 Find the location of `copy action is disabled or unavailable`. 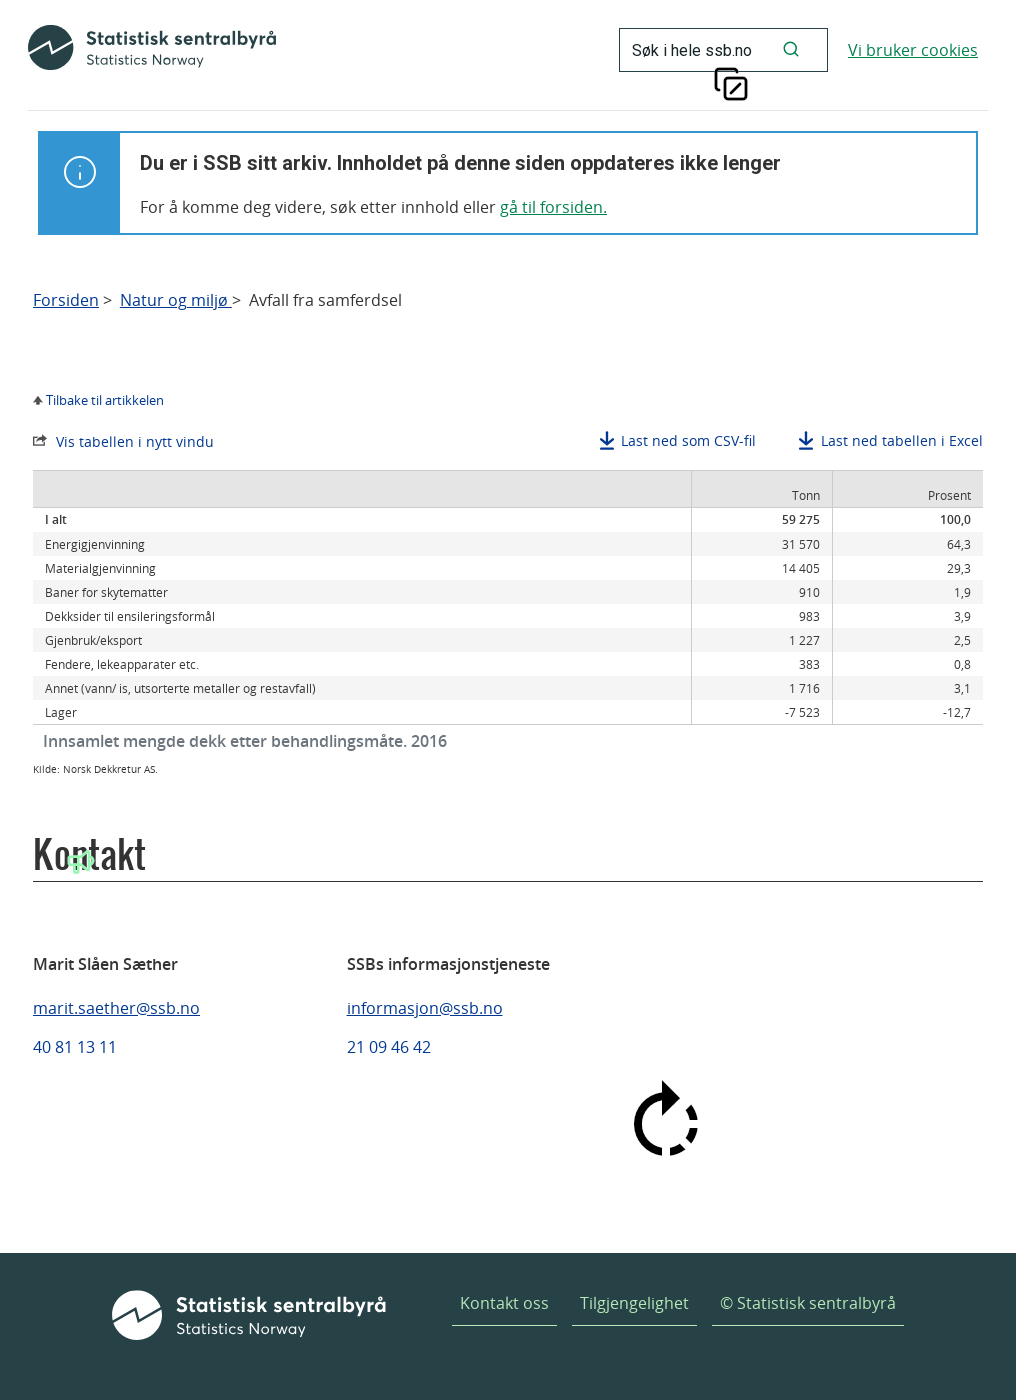

copy action is disabled or unavailable is located at coordinates (731, 84).